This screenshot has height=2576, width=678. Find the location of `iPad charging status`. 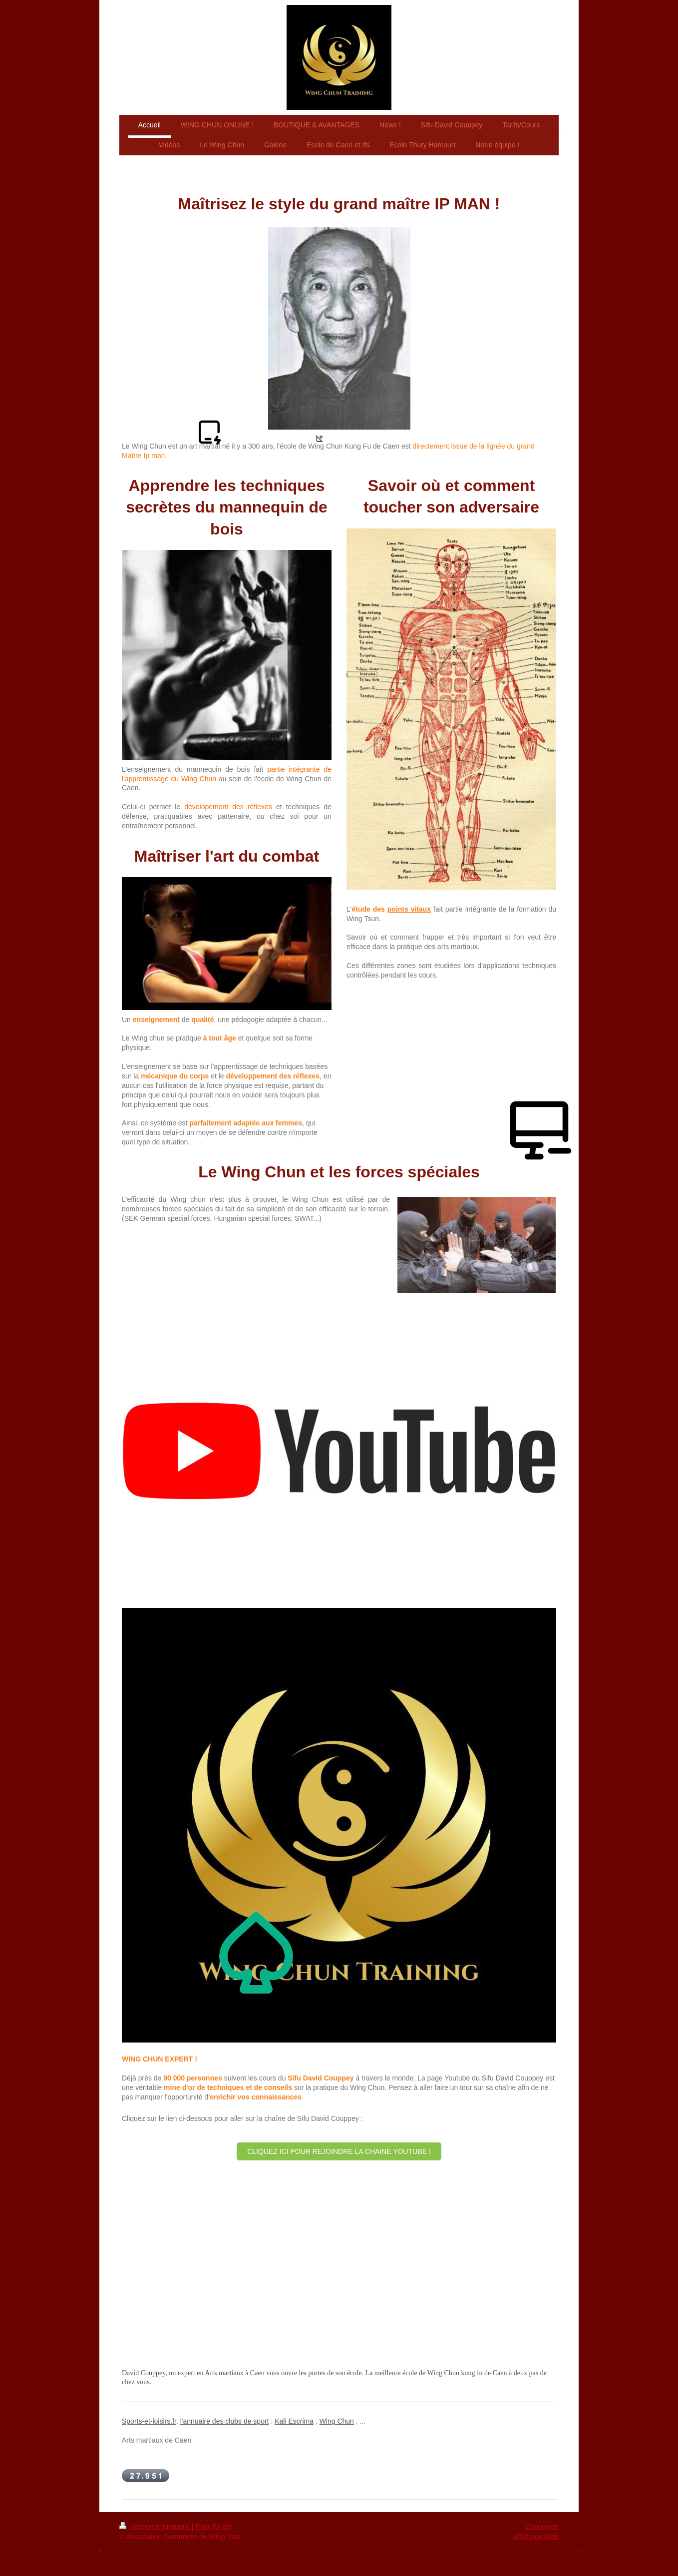

iPad charging status is located at coordinates (209, 432).